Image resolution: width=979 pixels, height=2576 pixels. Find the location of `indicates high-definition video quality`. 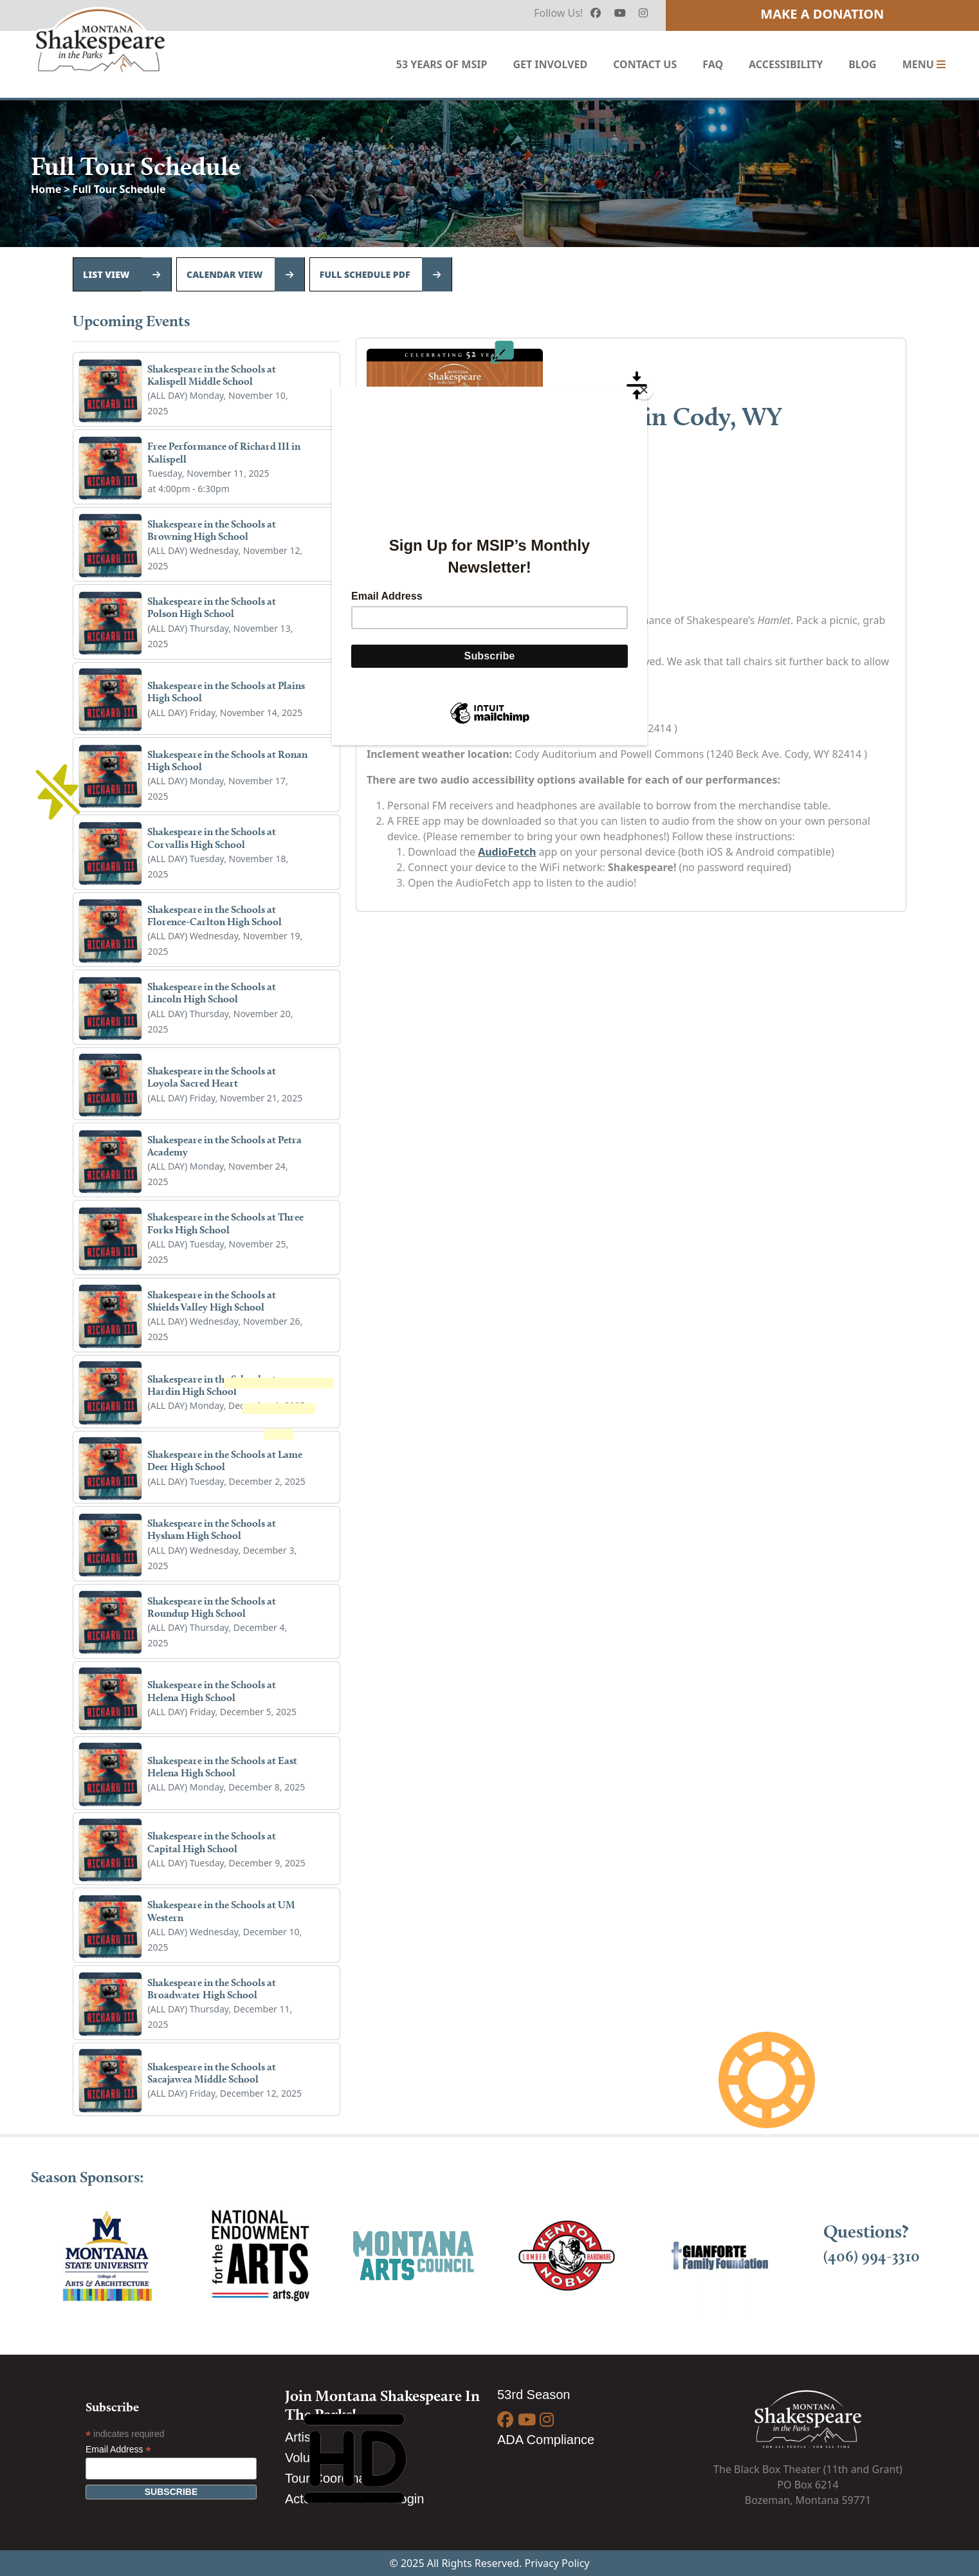

indicates high-definition video quality is located at coordinates (354, 2458).